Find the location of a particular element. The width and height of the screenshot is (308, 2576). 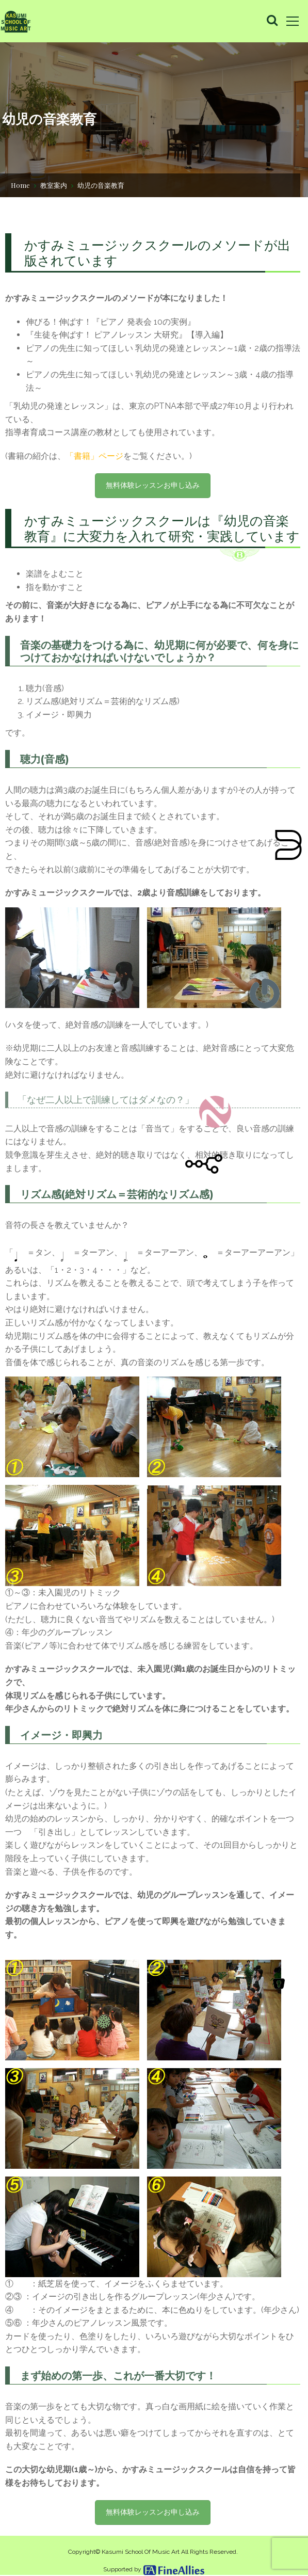

Bentley Motors official brand logo is located at coordinates (239, 555).